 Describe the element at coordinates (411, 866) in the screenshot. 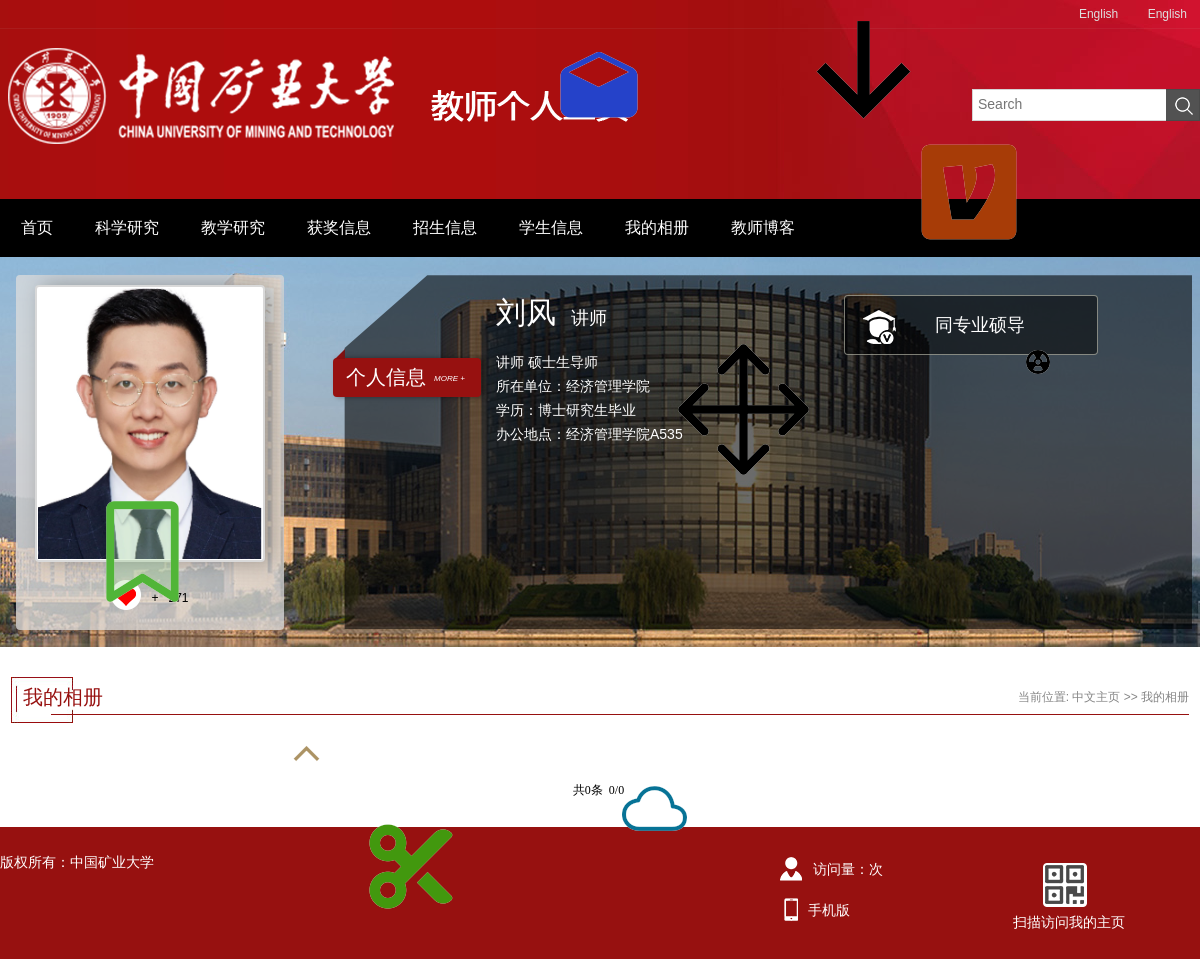

I see `cut selected content` at that location.